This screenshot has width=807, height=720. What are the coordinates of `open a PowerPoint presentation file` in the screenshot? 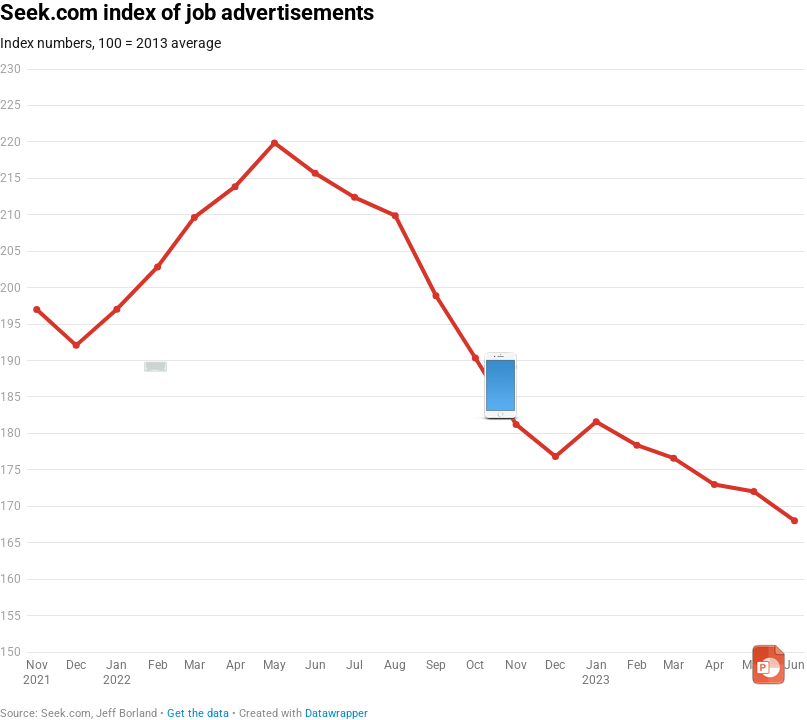 It's located at (768, 664).